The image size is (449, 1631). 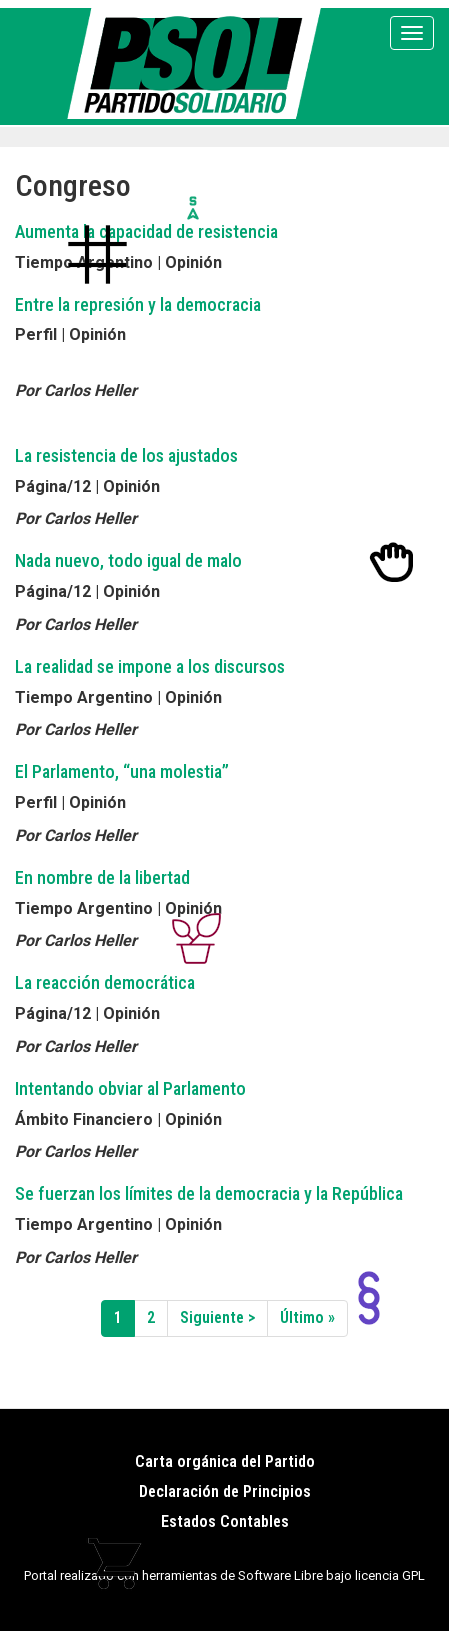 What do you see at coordinates (193, 208) in the screenshot?
I see `navigate southward` at bounding box center [193, 208].